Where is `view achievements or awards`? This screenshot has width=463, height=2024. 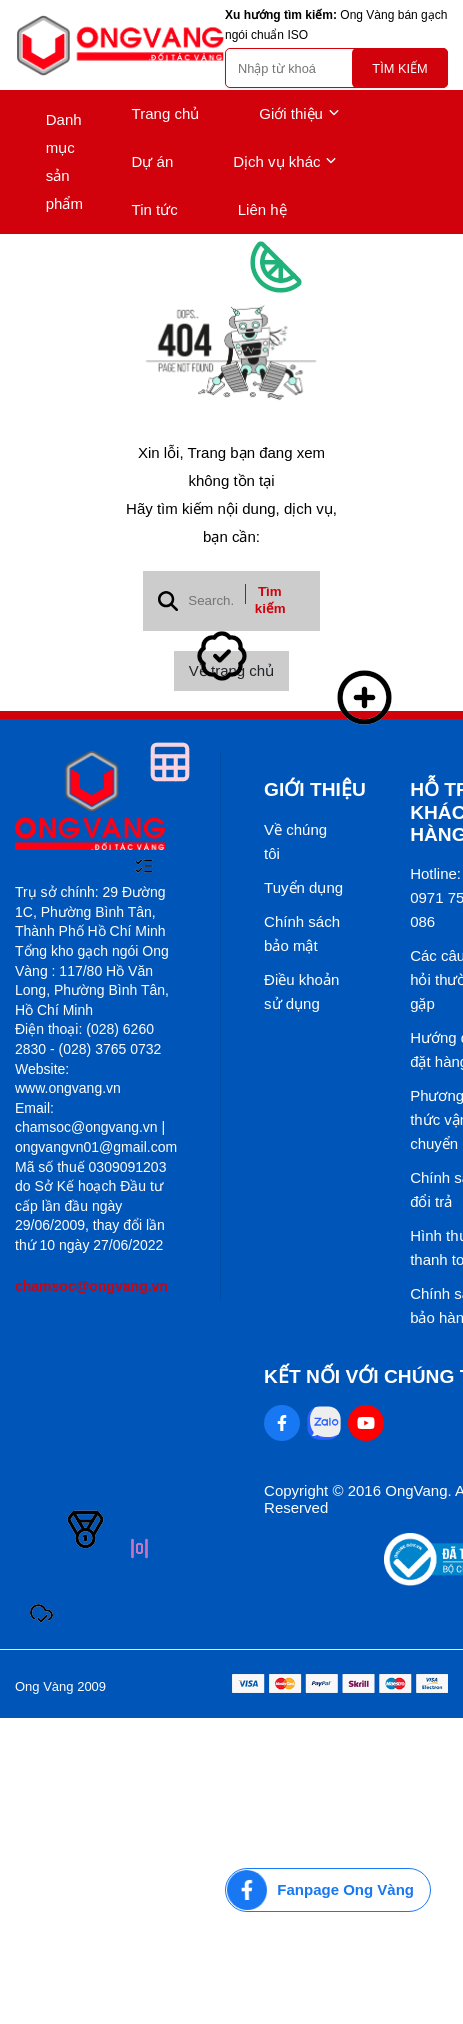 view achievements or awards is located at coordinates (85, 1529).